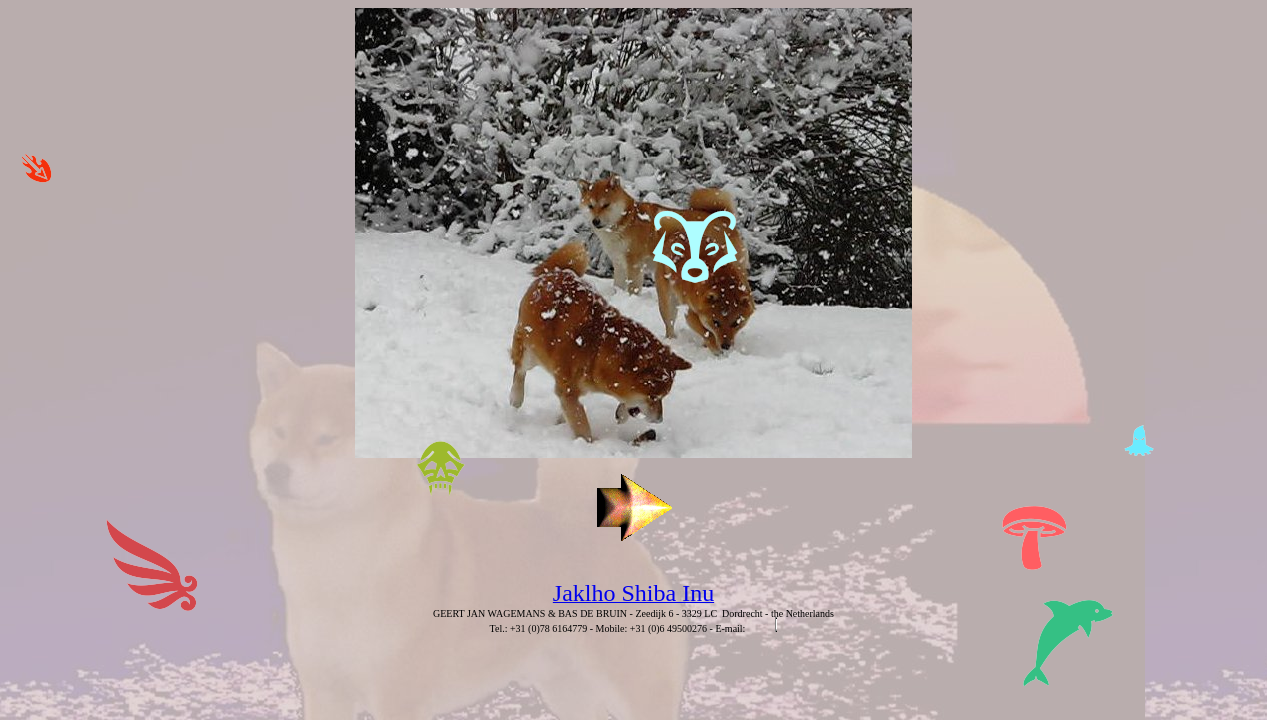  What do you see at coordinates (1139, 440) in the screenshot?
I see `select executioner character class` at bounding box center [1139, 440].